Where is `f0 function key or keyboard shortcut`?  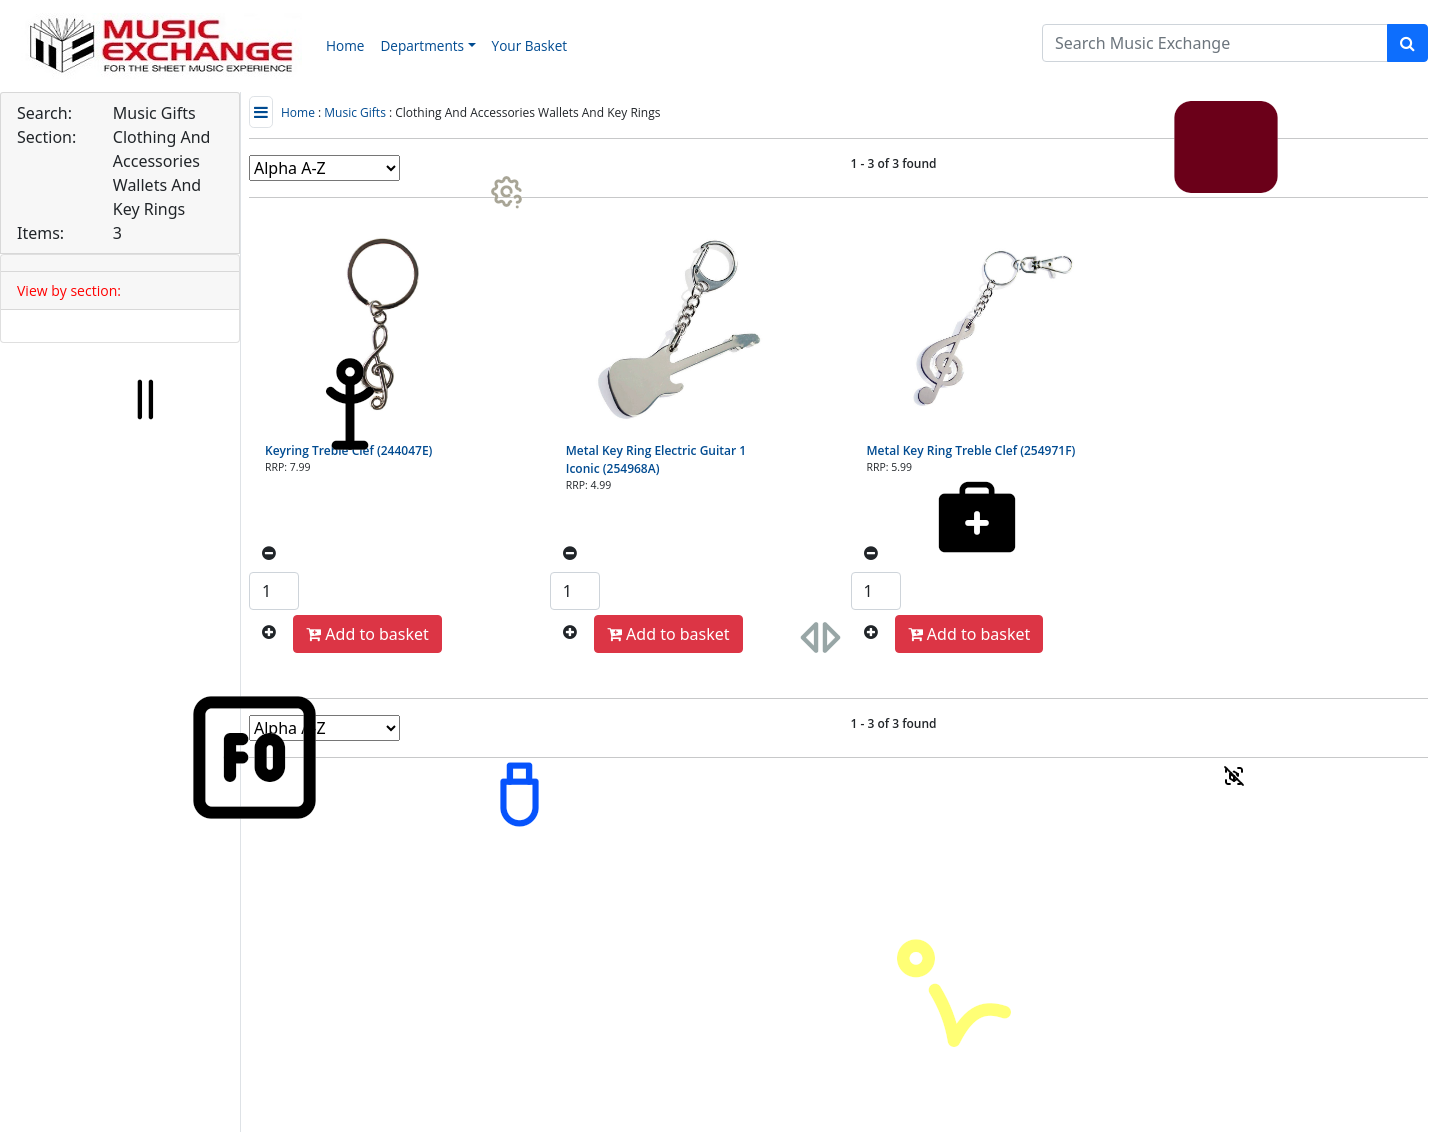 f0 function key or keyboard shortcut is located at coordinates (254, 757).